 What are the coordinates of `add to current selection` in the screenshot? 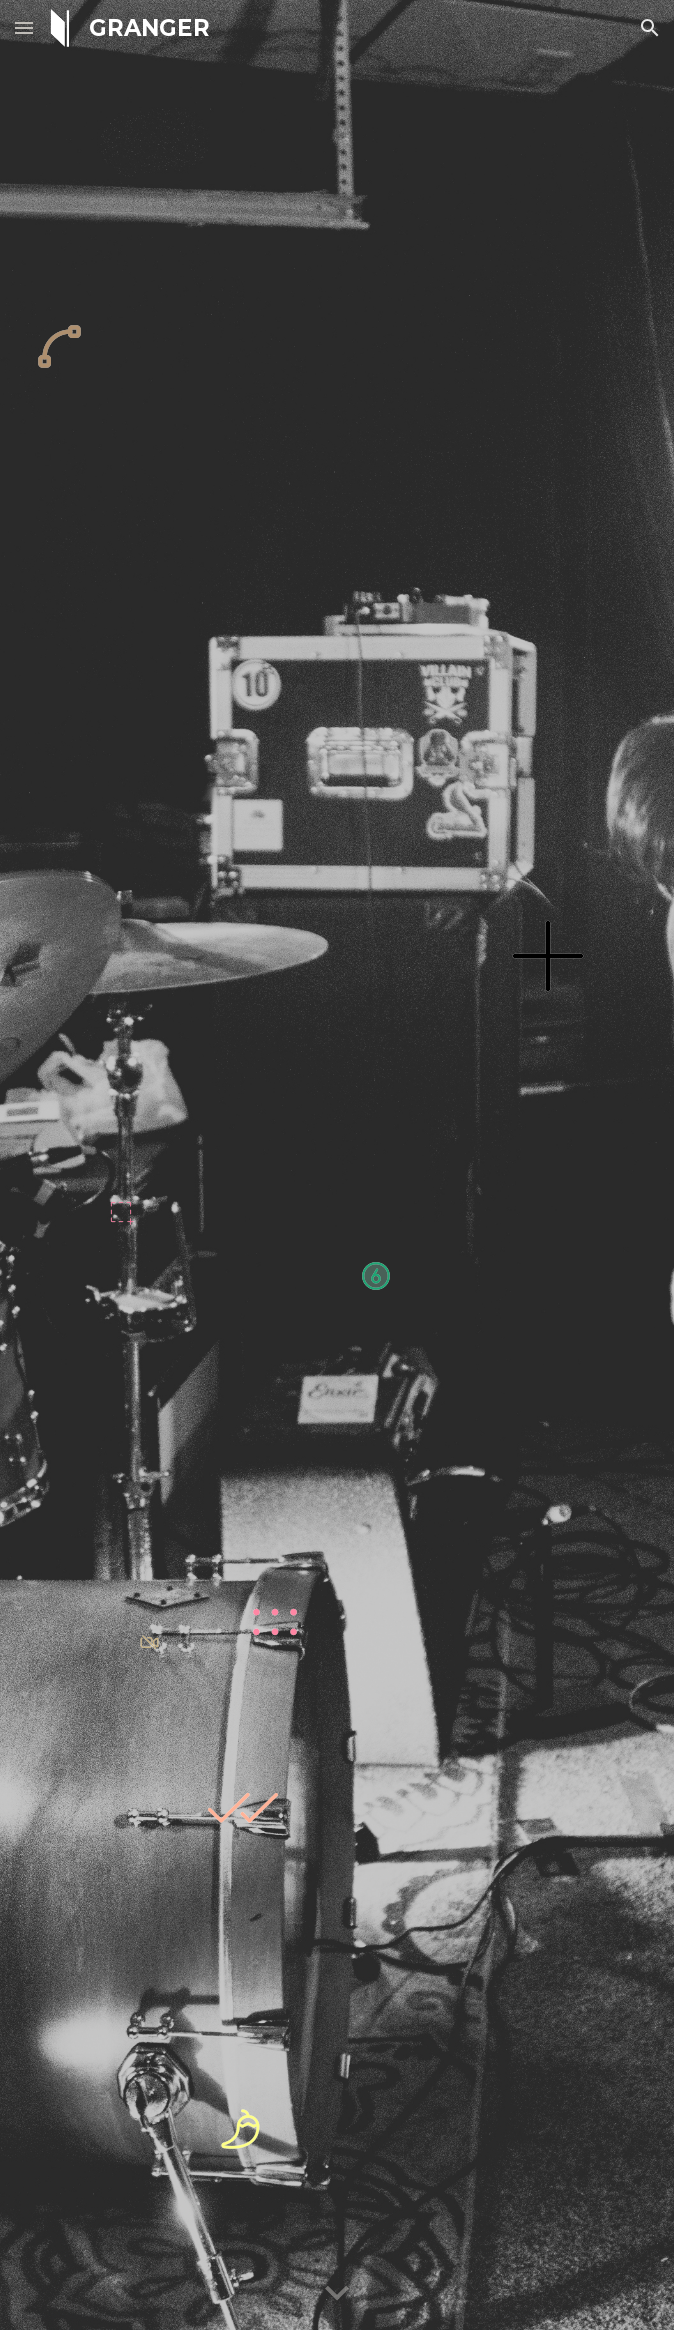 It's located at (121, 1212).